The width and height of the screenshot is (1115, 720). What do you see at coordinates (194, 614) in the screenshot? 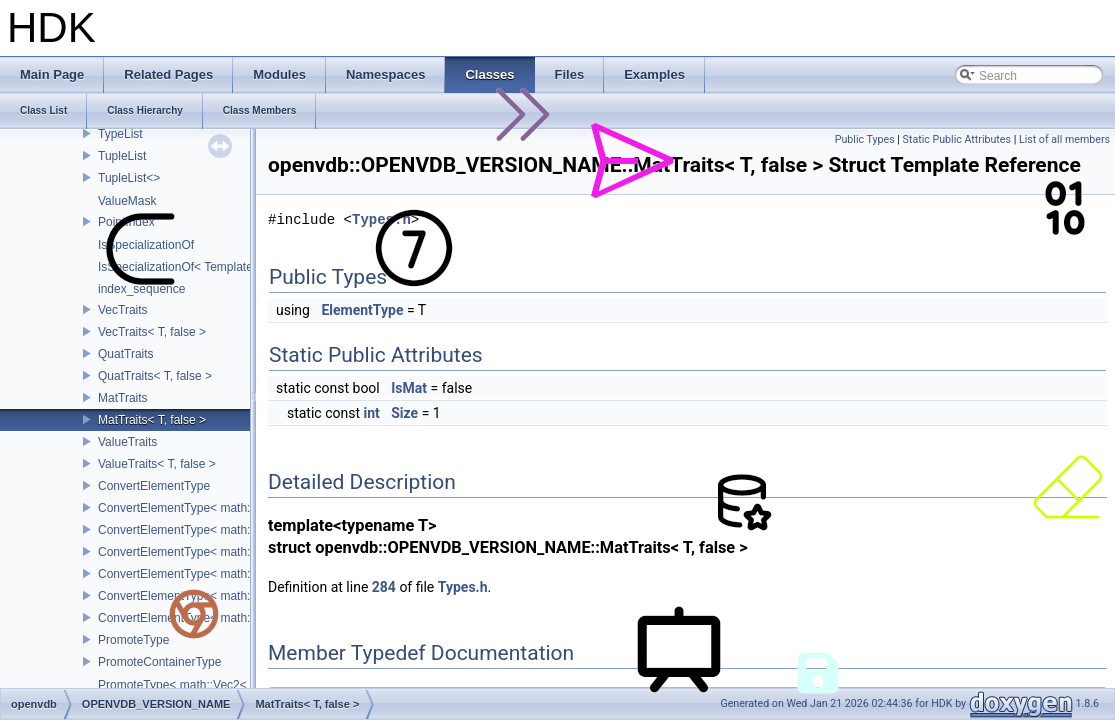
I see `open google chrome browser` at bounding box center [194, 614].